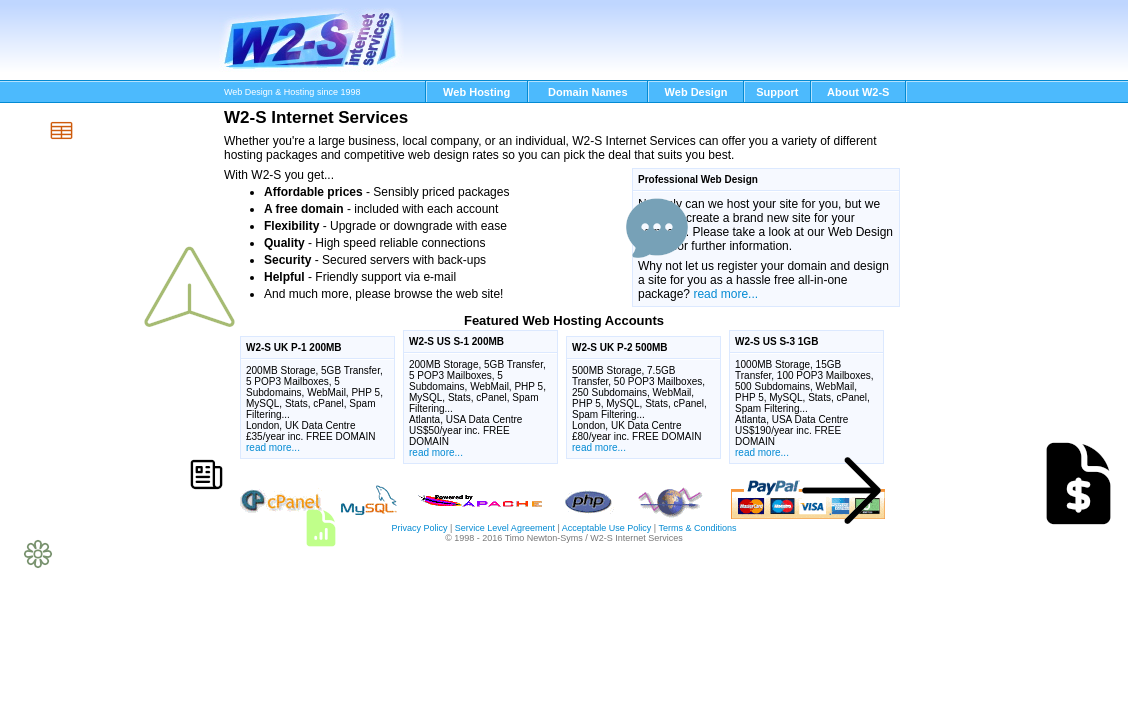 The width and height of the screenshot is (1128, 720). I want to click on navigate to the next item or page, so click(841, 490).